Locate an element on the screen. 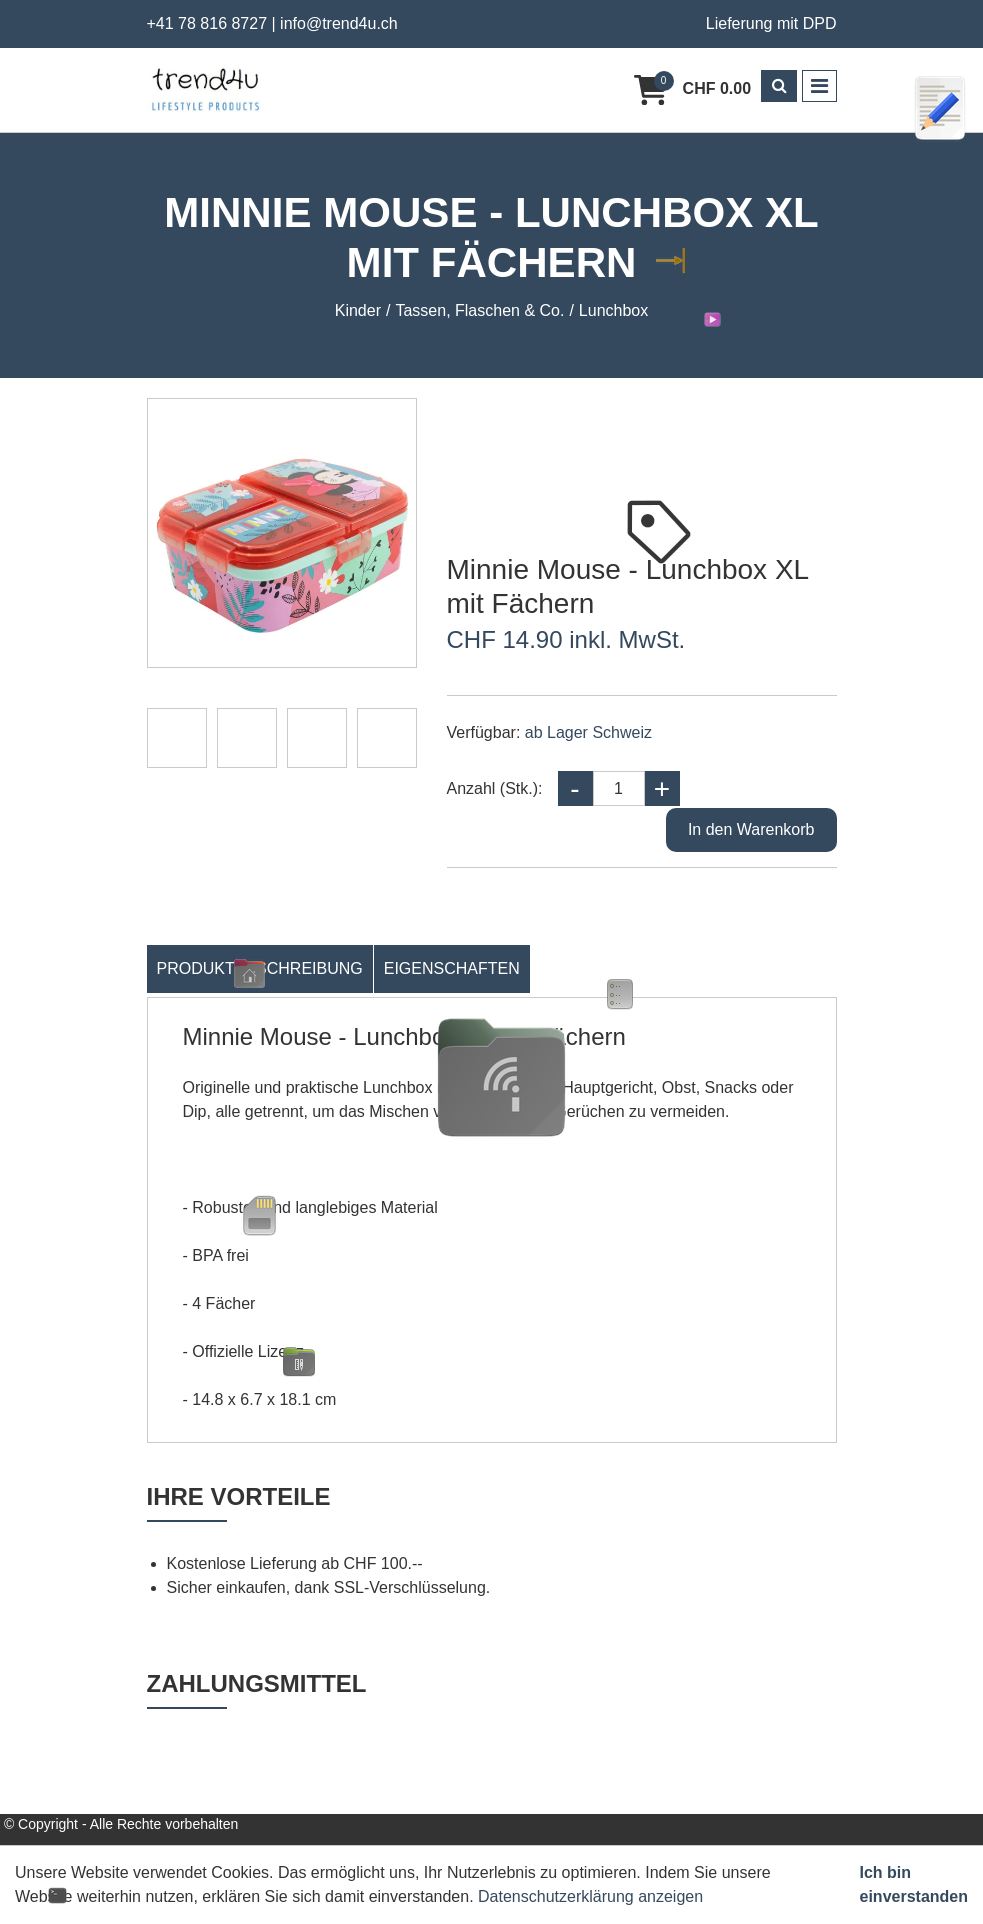 This screenshot has width=983, height=1924. open text editor application is located at coordinates (940, 108).